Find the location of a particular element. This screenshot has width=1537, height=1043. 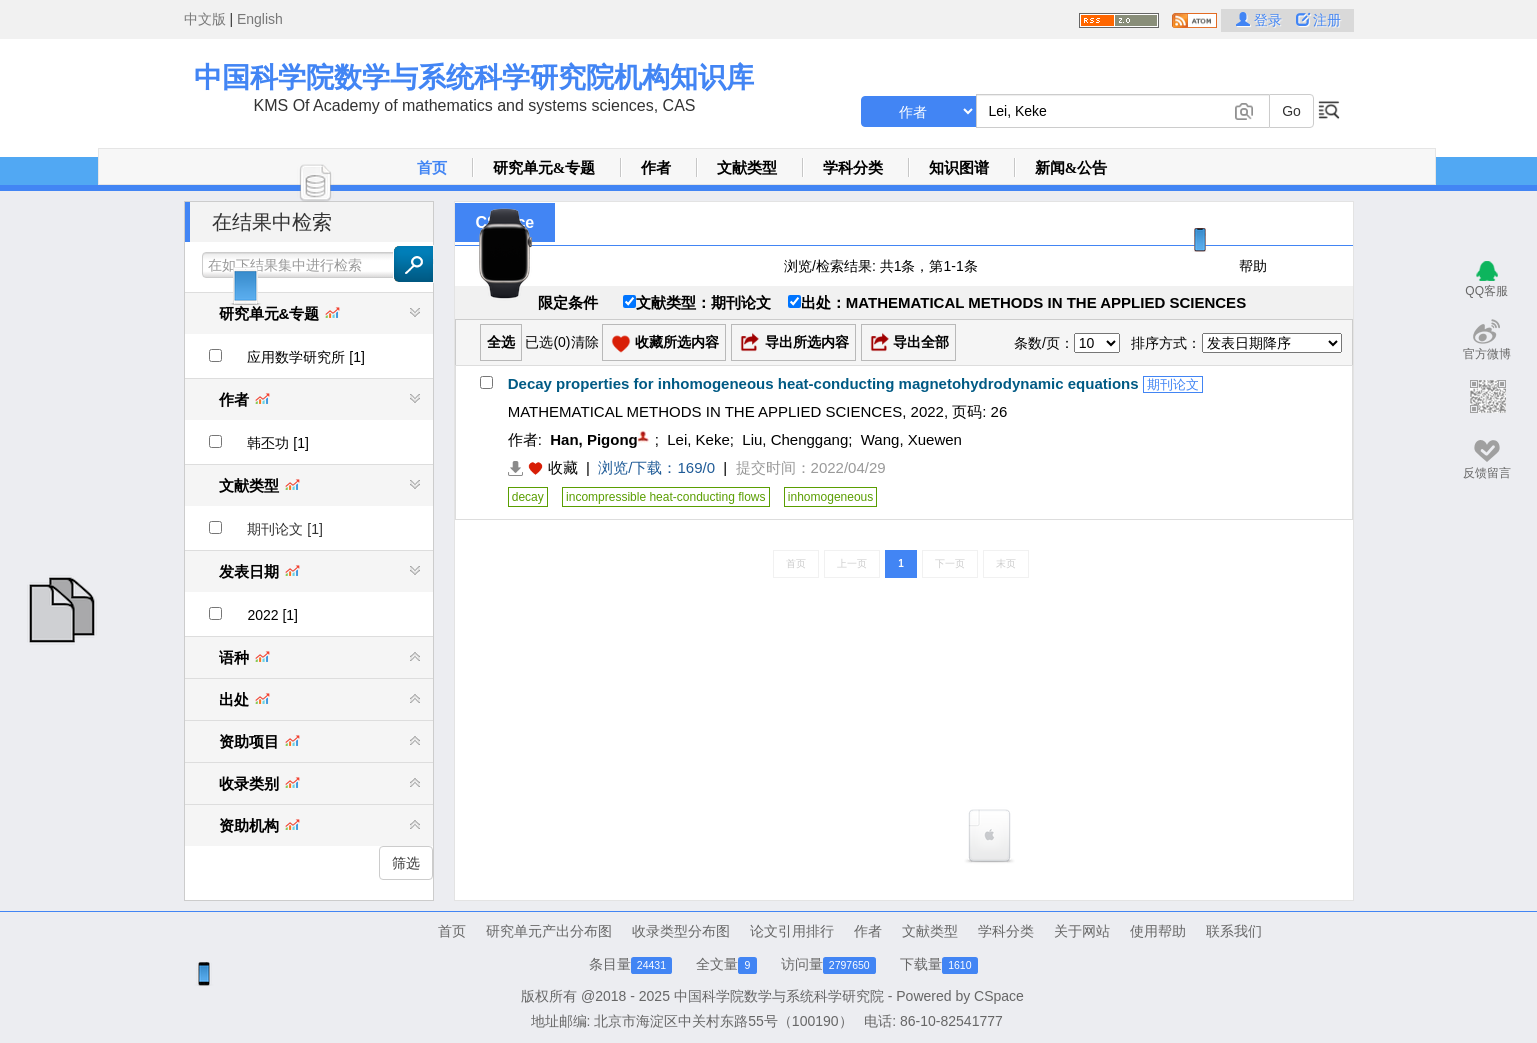

access your documents folder in the sidebar is located at coordinates (62, 610).